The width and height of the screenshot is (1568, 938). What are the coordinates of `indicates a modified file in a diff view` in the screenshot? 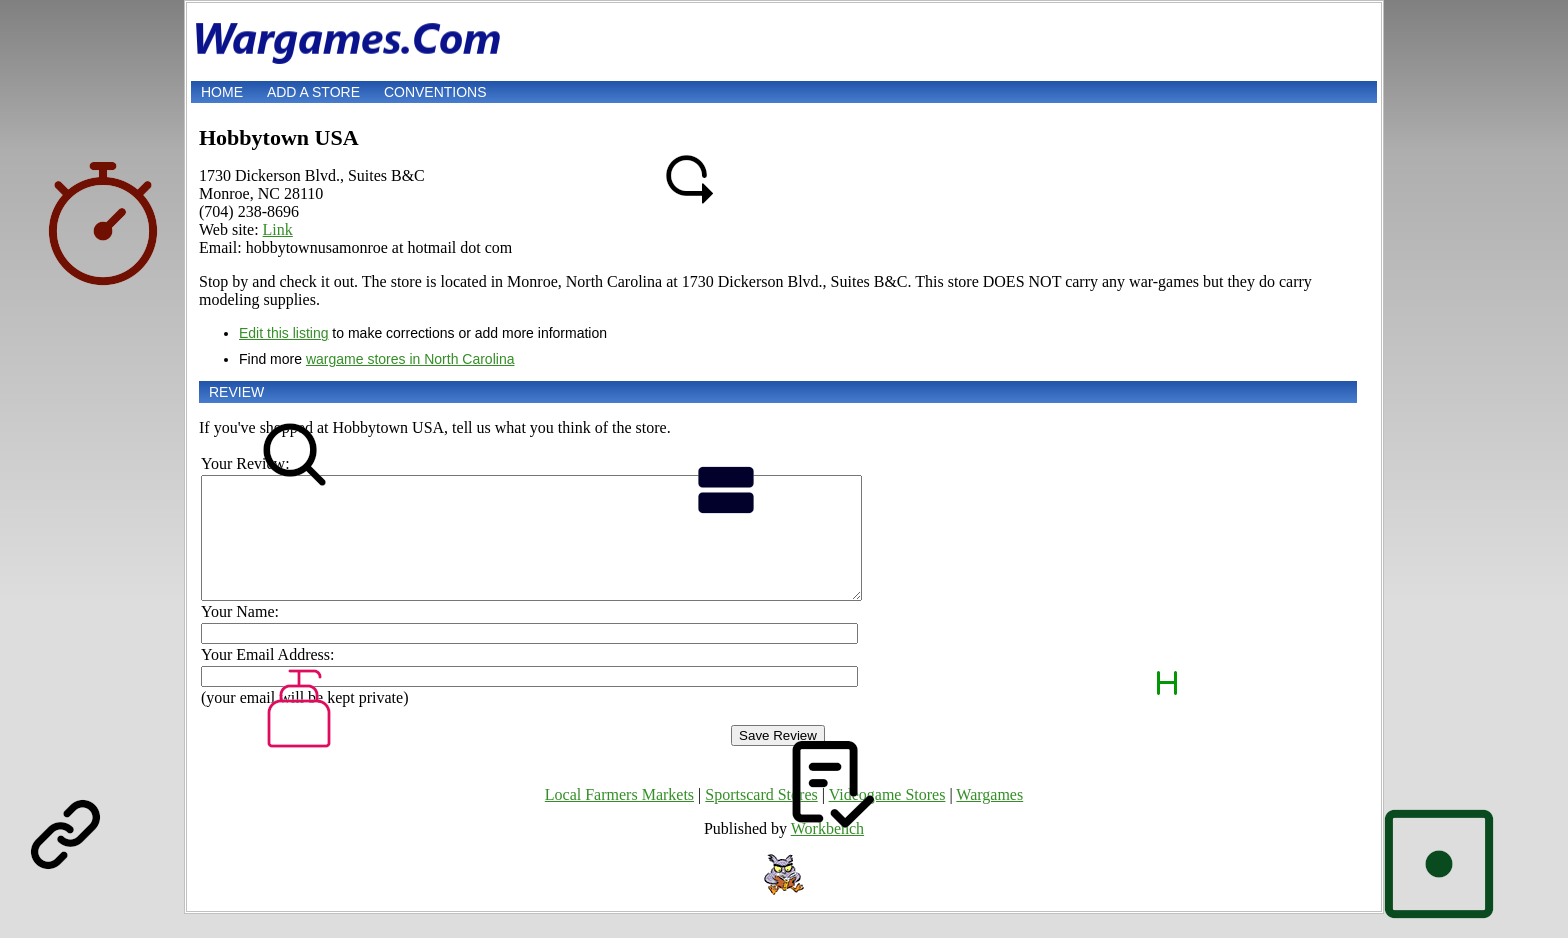 It's located at (1439, 864).